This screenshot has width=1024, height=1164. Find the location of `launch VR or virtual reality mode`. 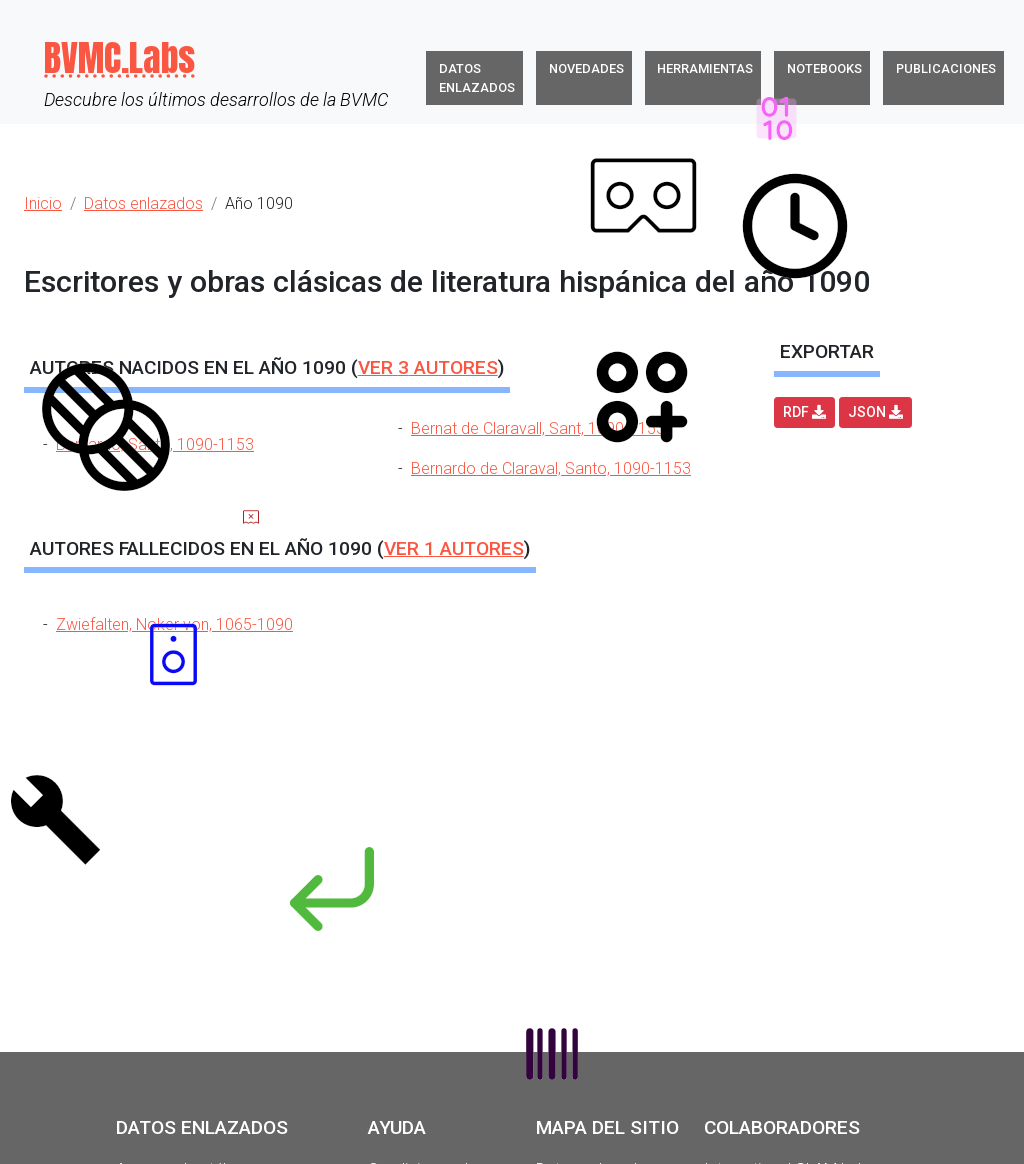

launch VR or virtual reality mode is located at coordinates (643, 195).